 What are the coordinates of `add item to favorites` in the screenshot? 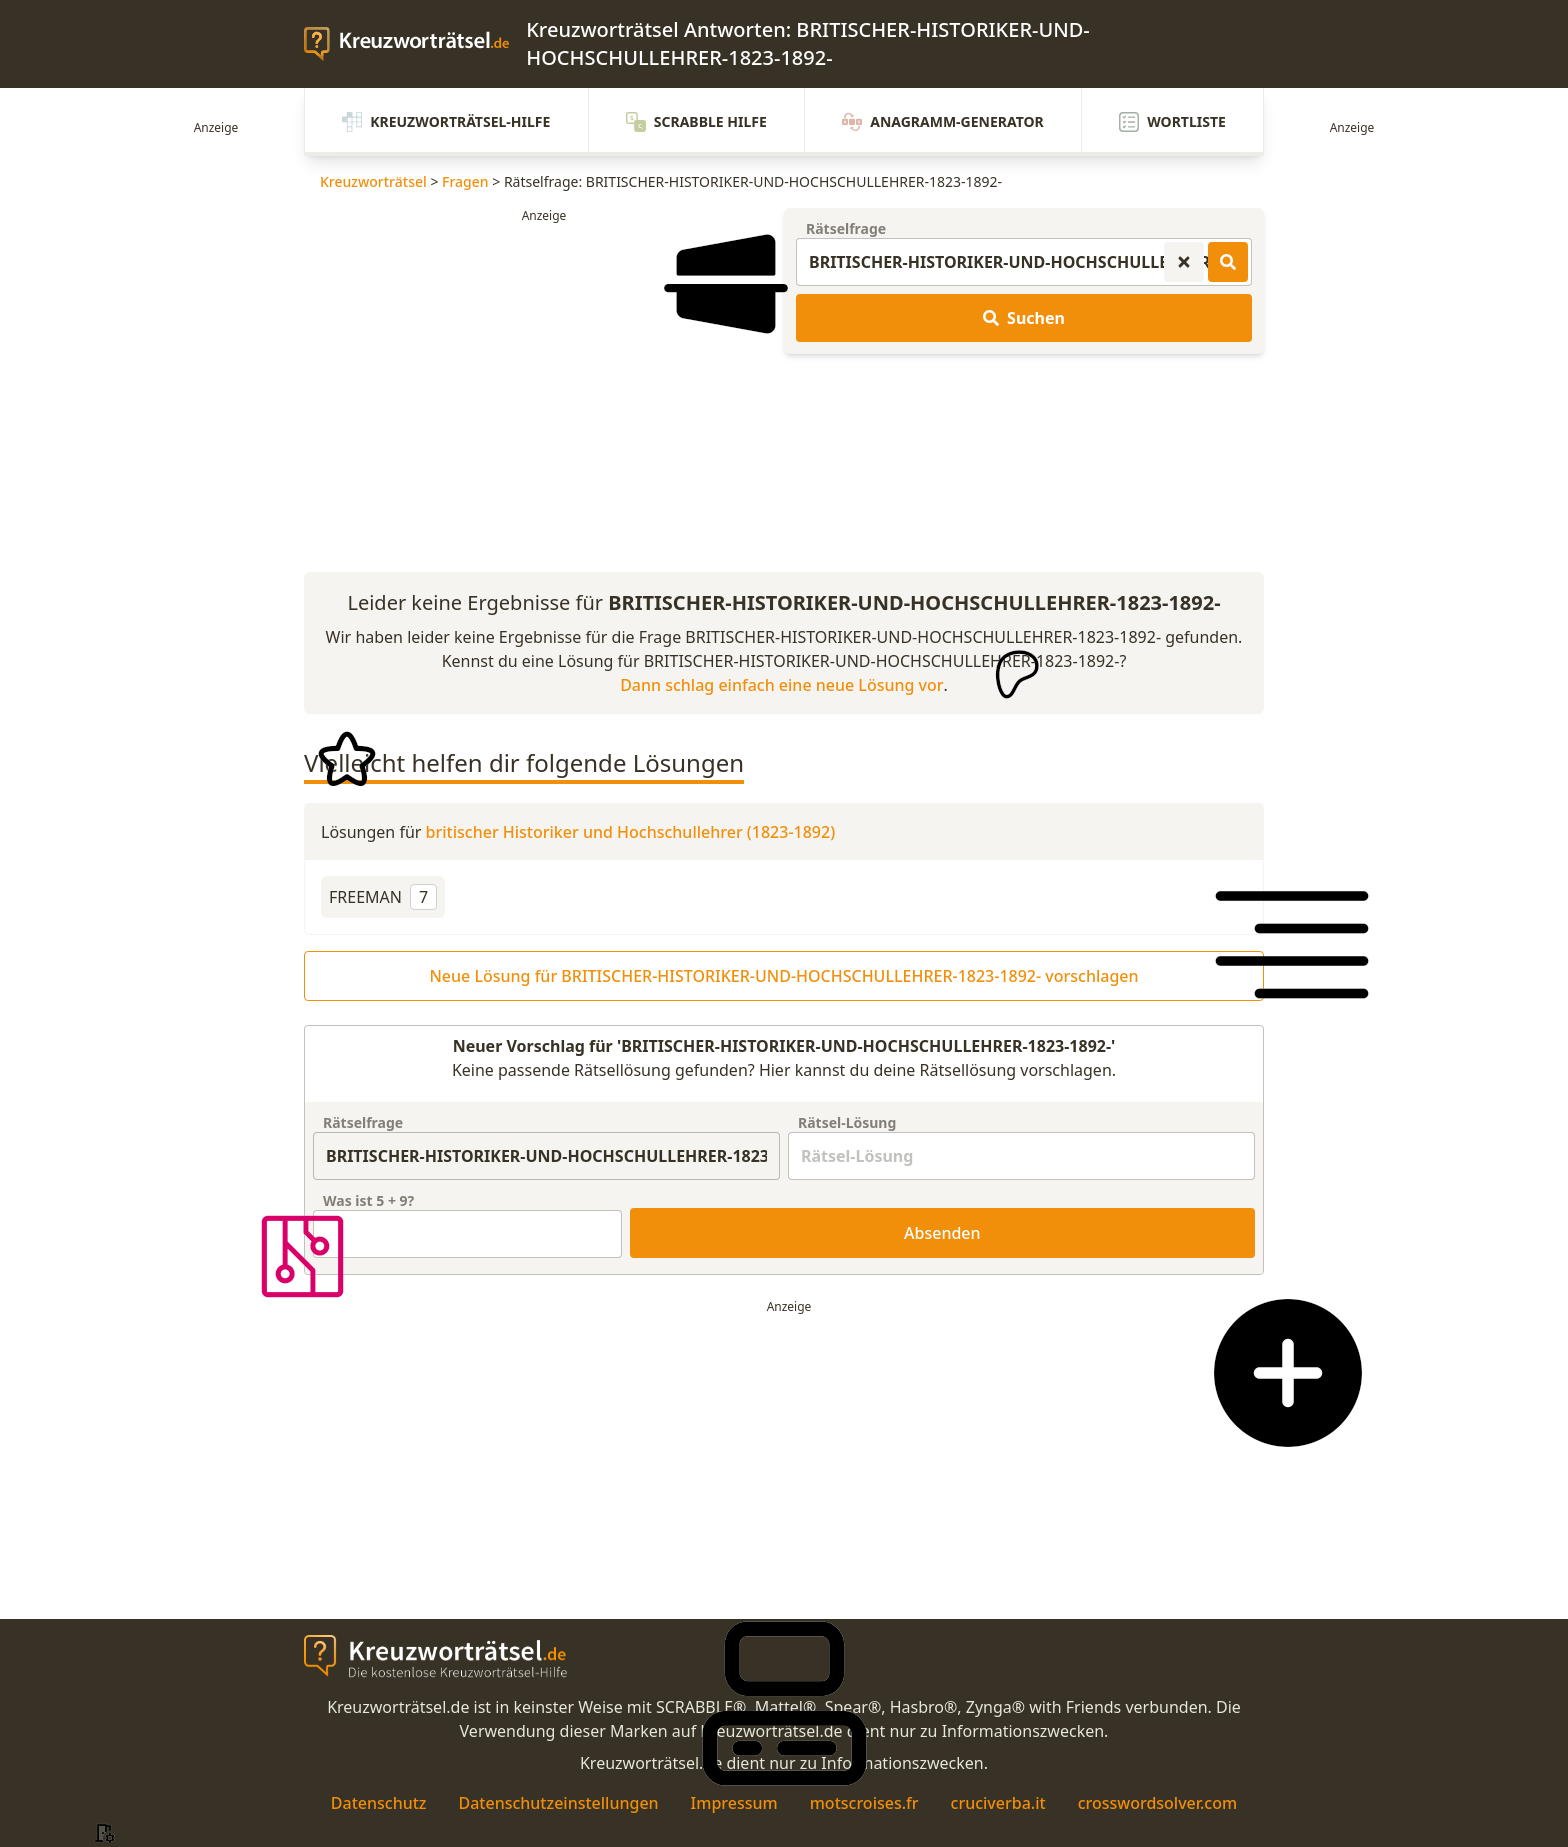 It's located at (347, 760).